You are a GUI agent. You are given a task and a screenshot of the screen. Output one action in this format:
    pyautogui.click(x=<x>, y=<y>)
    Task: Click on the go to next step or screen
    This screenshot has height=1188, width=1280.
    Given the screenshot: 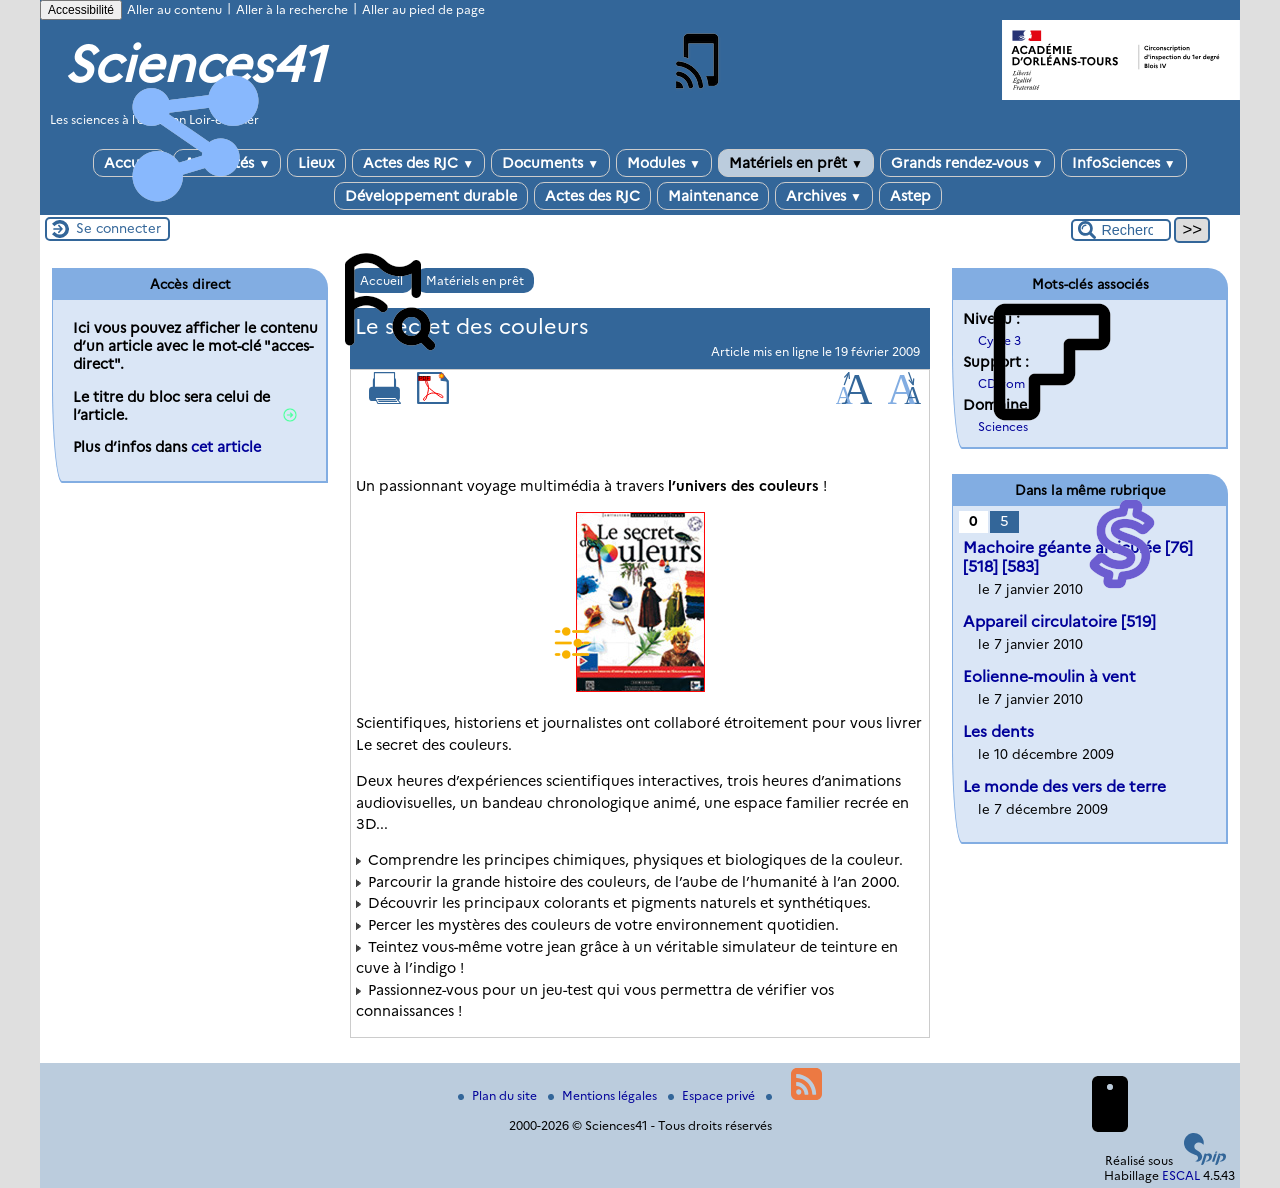 What is the action you would take?
    pyautogui.click(x=290, y=415)
    